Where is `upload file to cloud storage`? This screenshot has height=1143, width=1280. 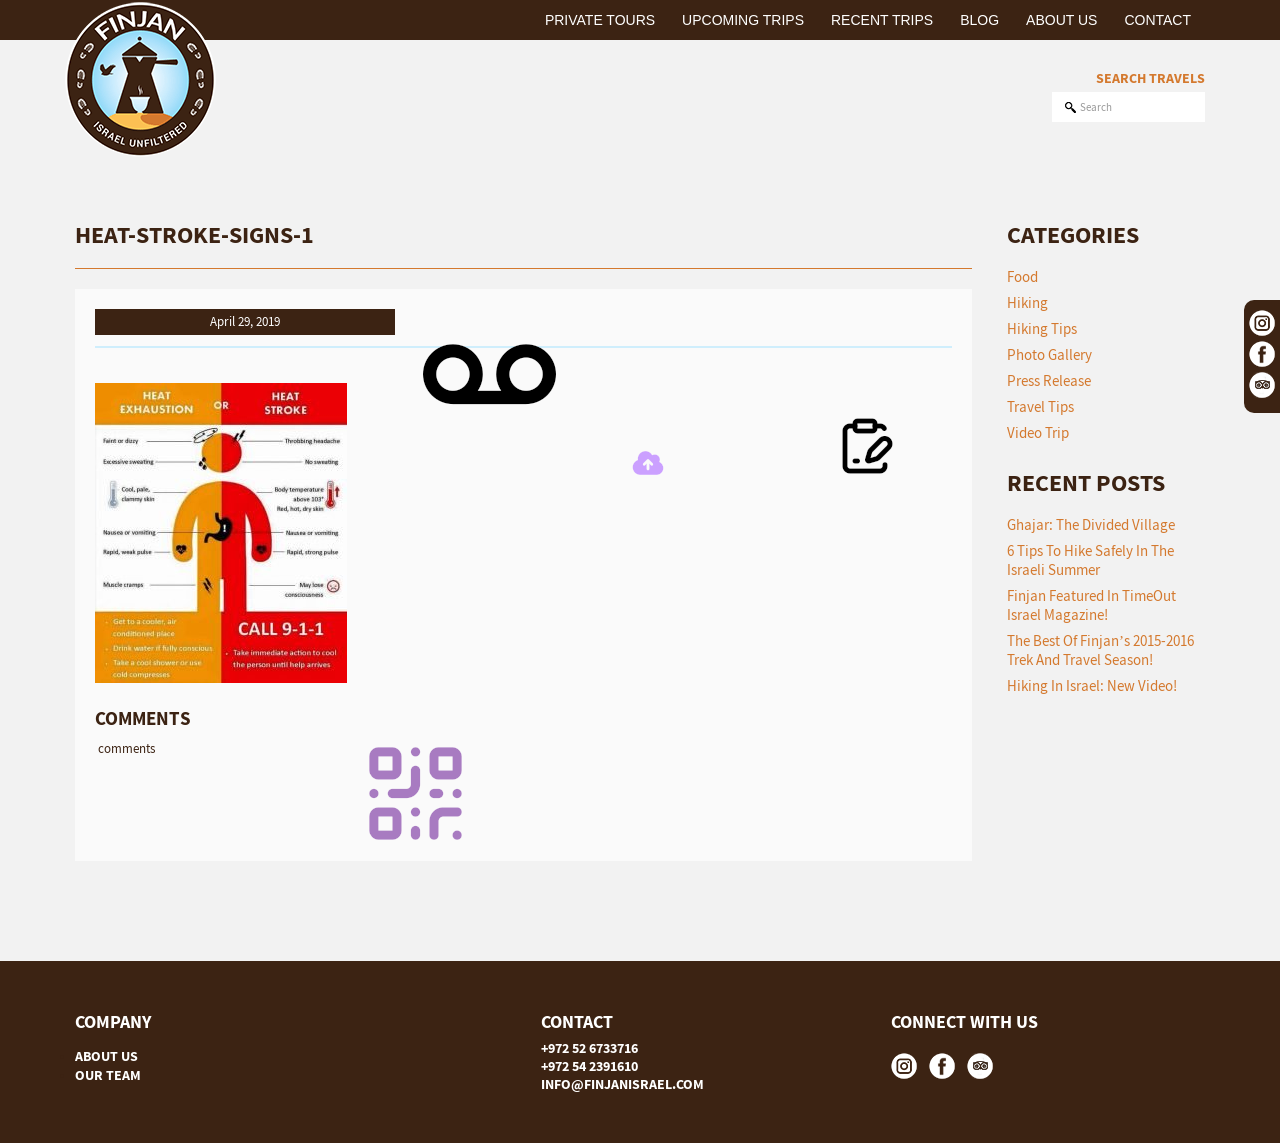 upload file to cloud storage is located at coordinates (648, 463).